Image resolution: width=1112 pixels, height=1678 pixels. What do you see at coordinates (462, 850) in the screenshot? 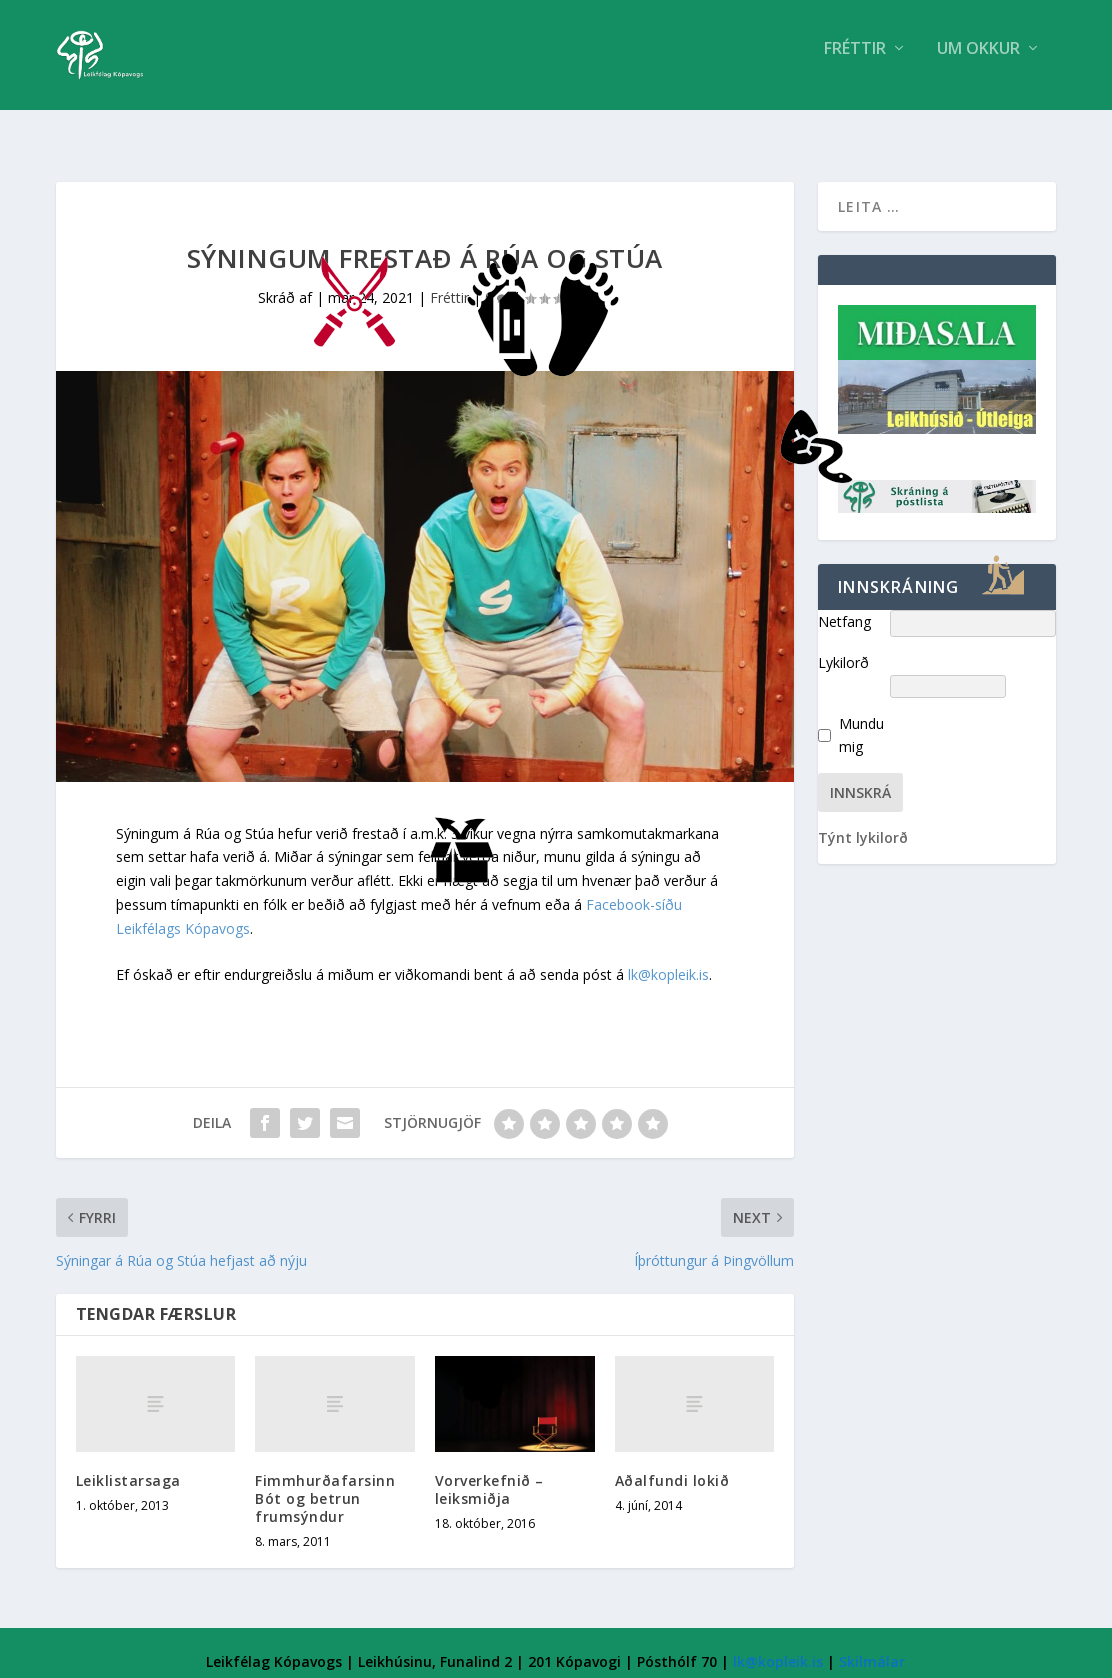
I see `unpack or open a delivery` at bounding box center [462, 850].